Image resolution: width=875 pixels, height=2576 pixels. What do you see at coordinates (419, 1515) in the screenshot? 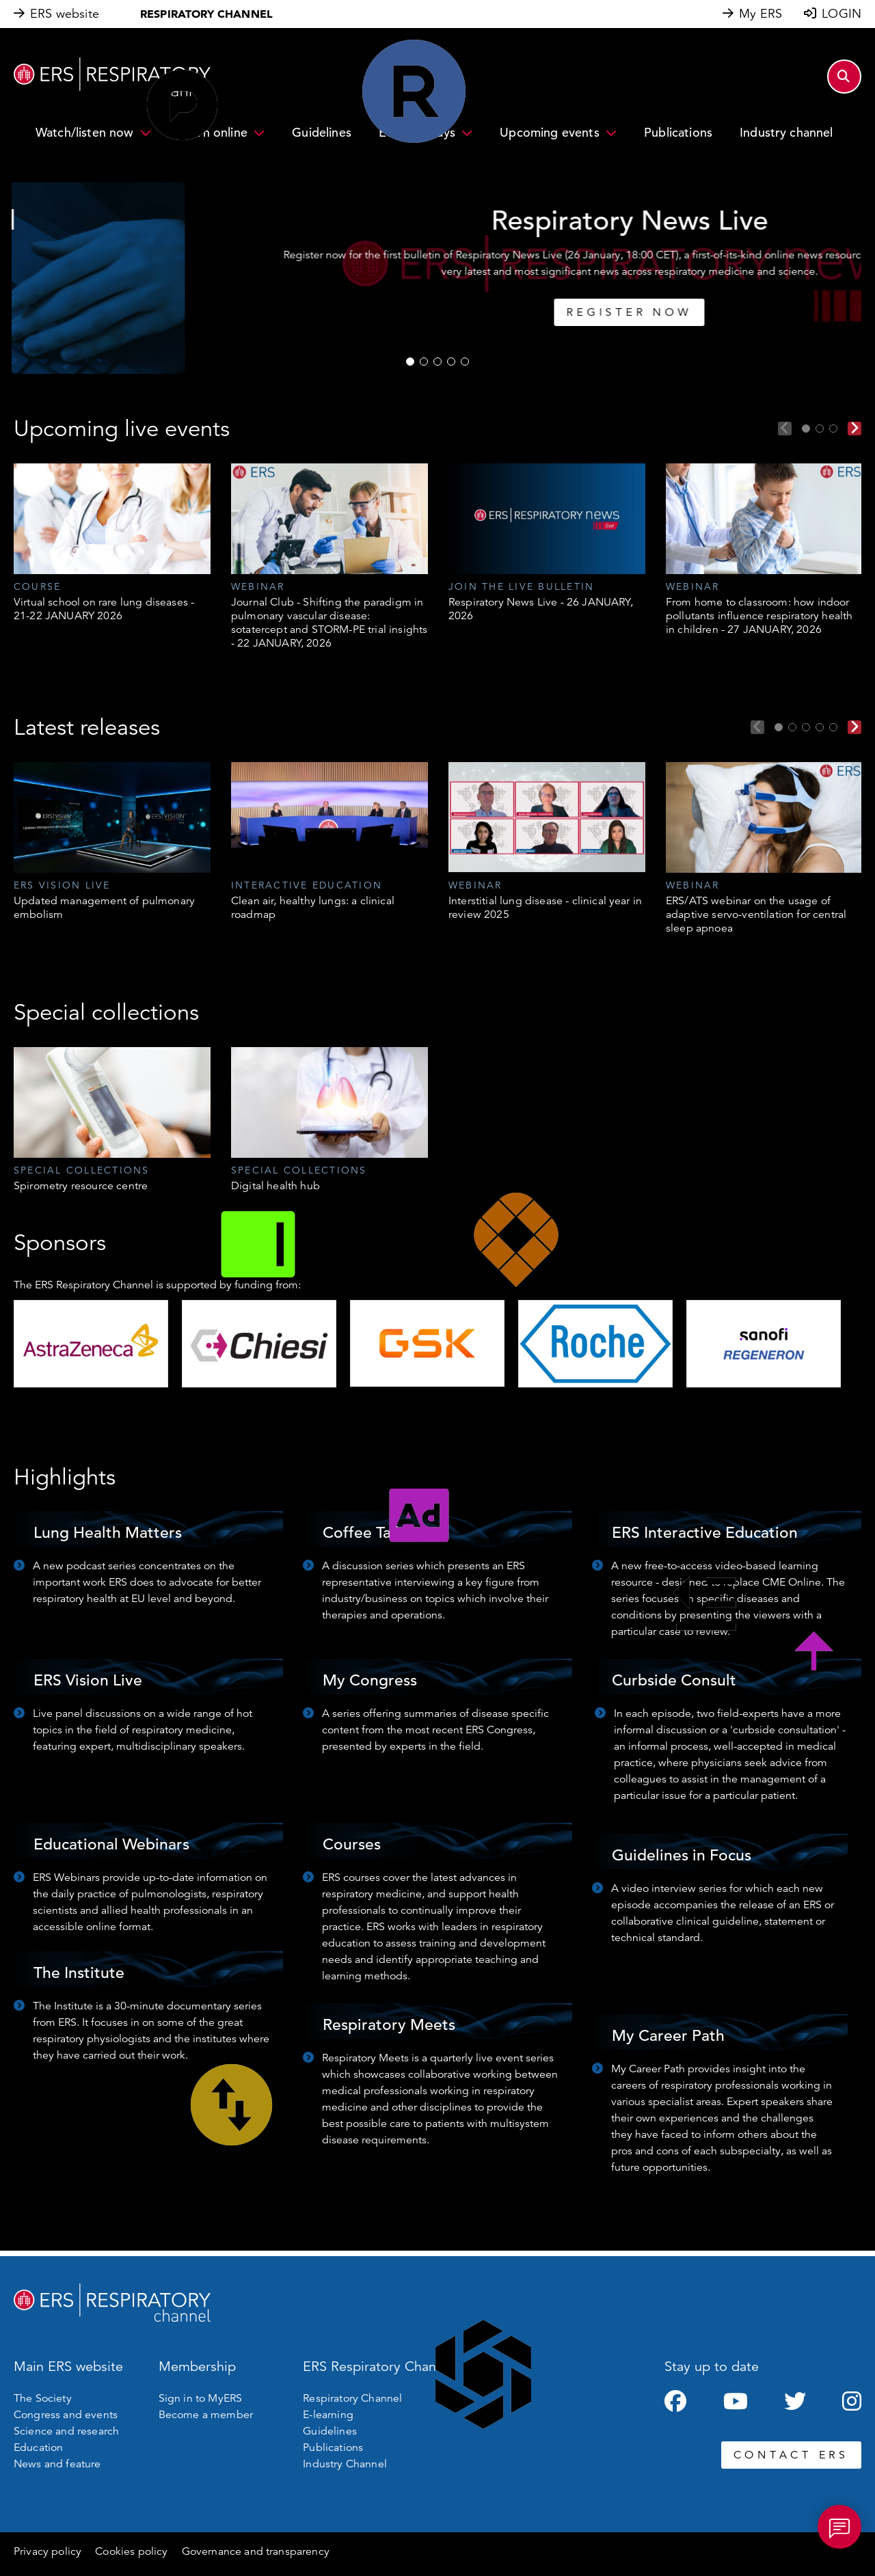
I see `indicates sponsored or promotional content` at bounding box center [419, 1515].